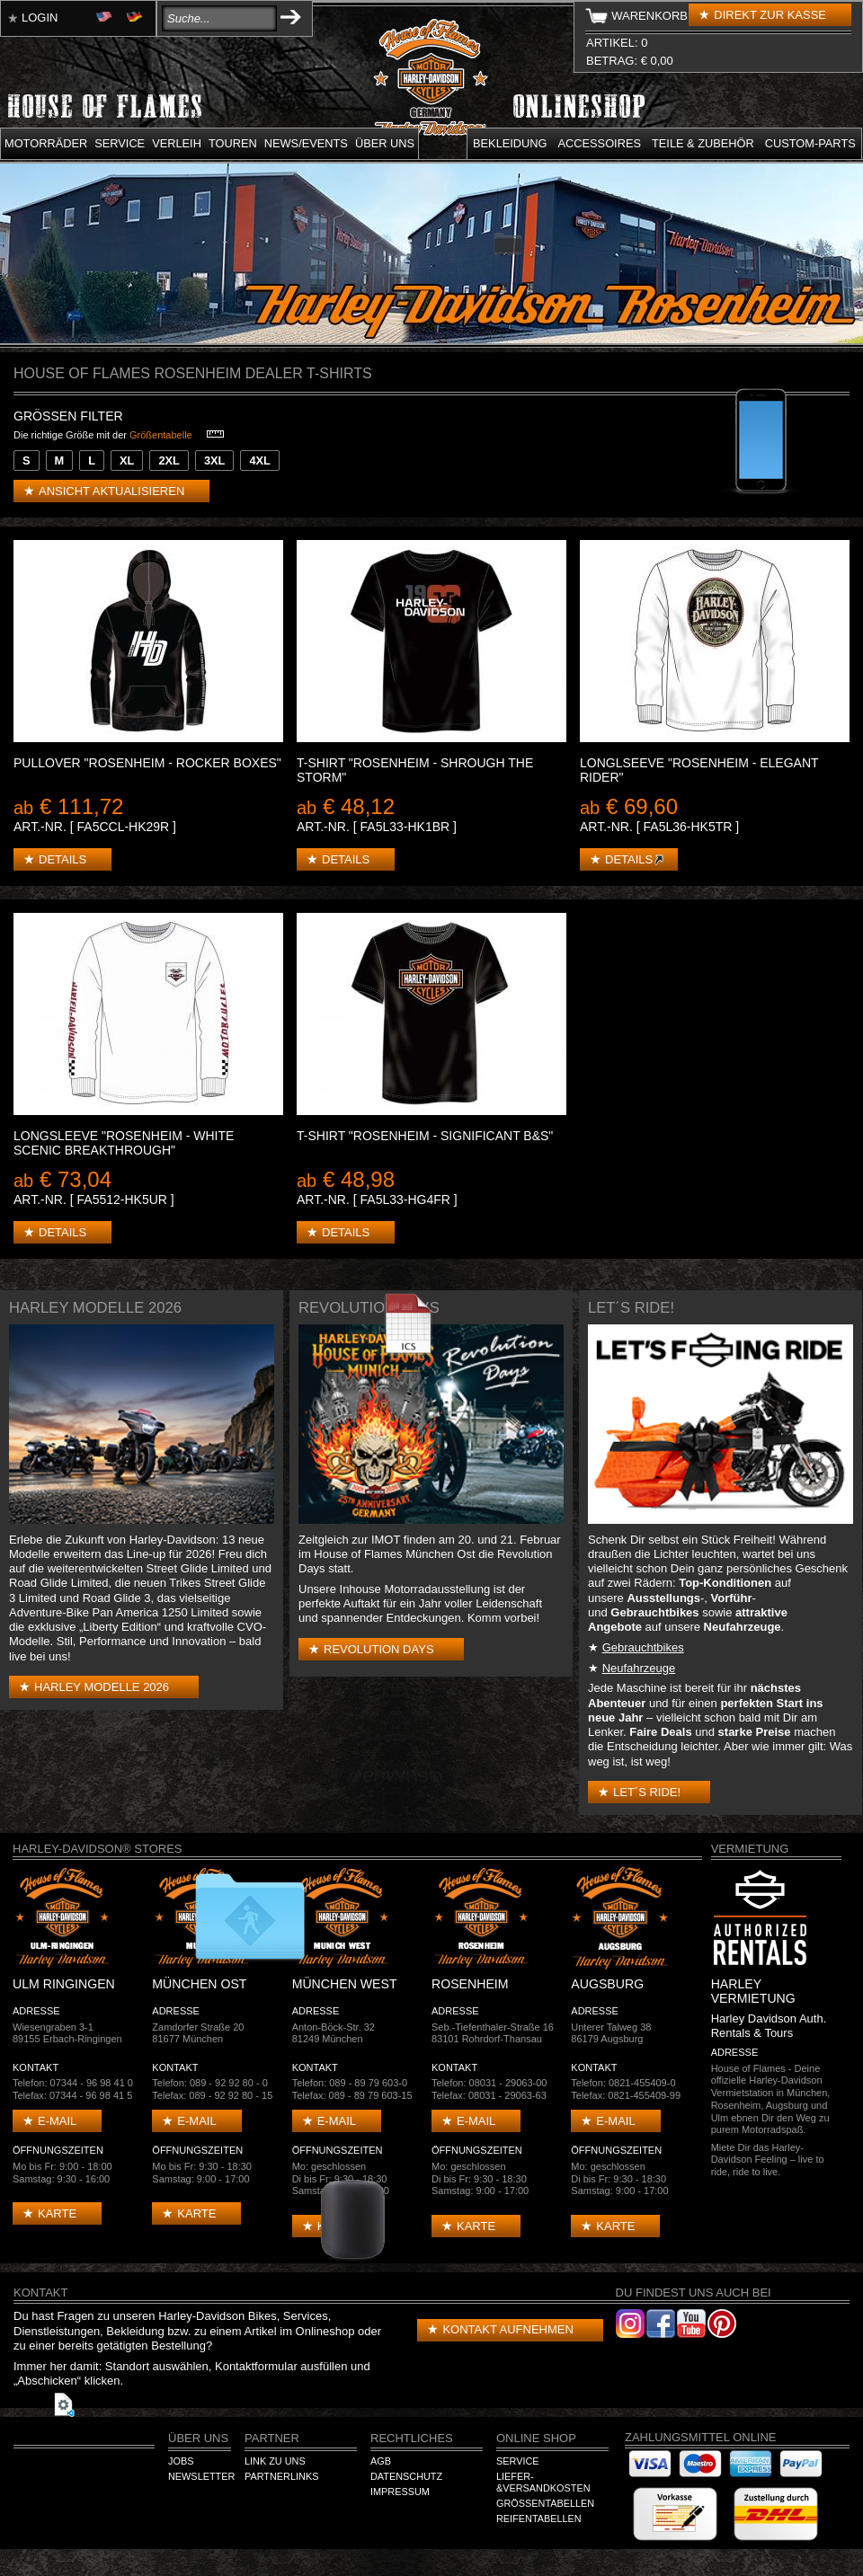 This screenshot has width=863, height=2576. What do you see at coordinates (685, 835) in the screenshot?
I see `indicates a file or folder alias/shortcut` at bounding box center [685, 835].